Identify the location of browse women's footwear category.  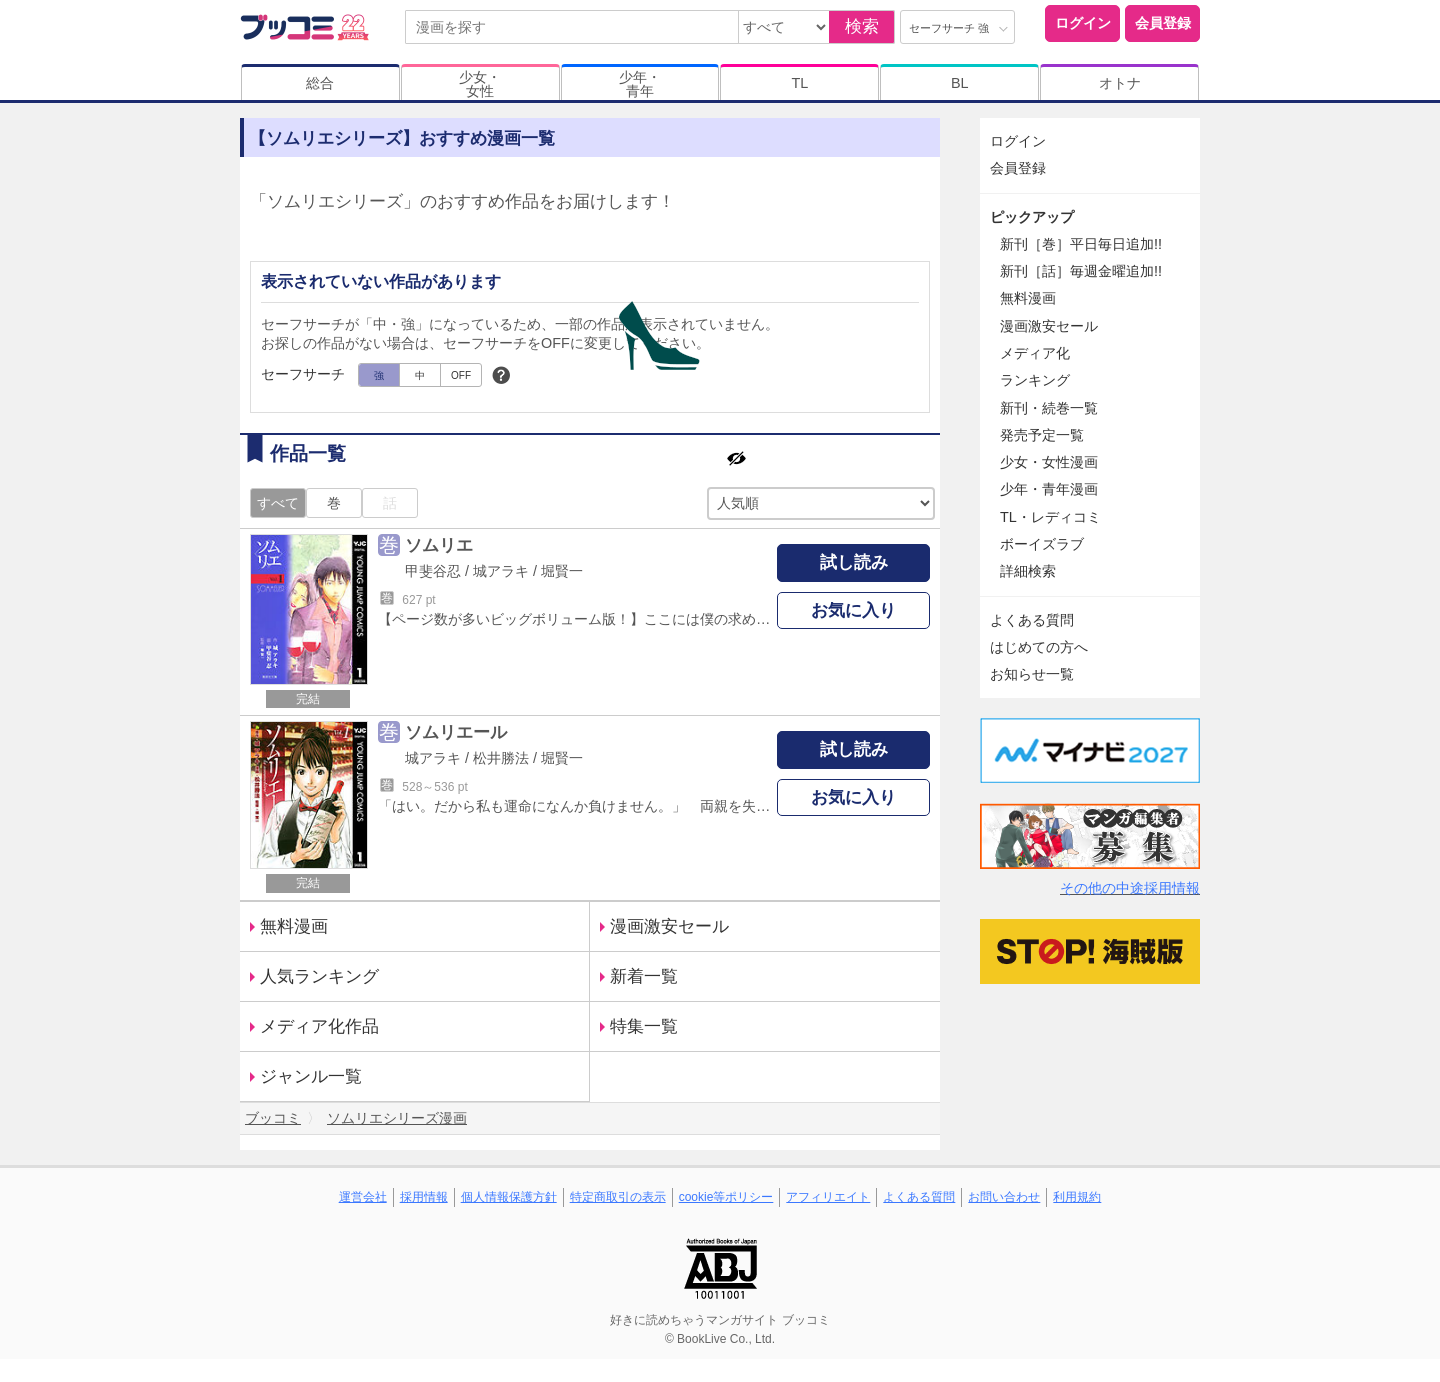
(659, 335).